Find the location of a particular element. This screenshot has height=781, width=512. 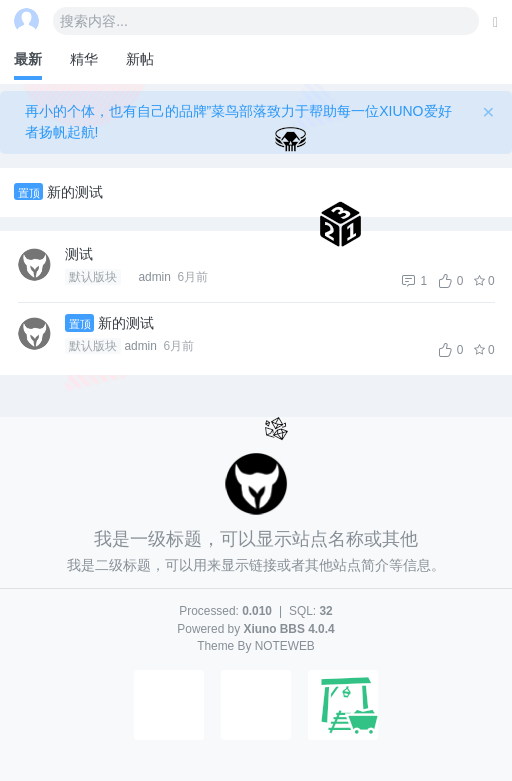

select a skull emblem or signet for your profile is located at coordinates (290, 139).